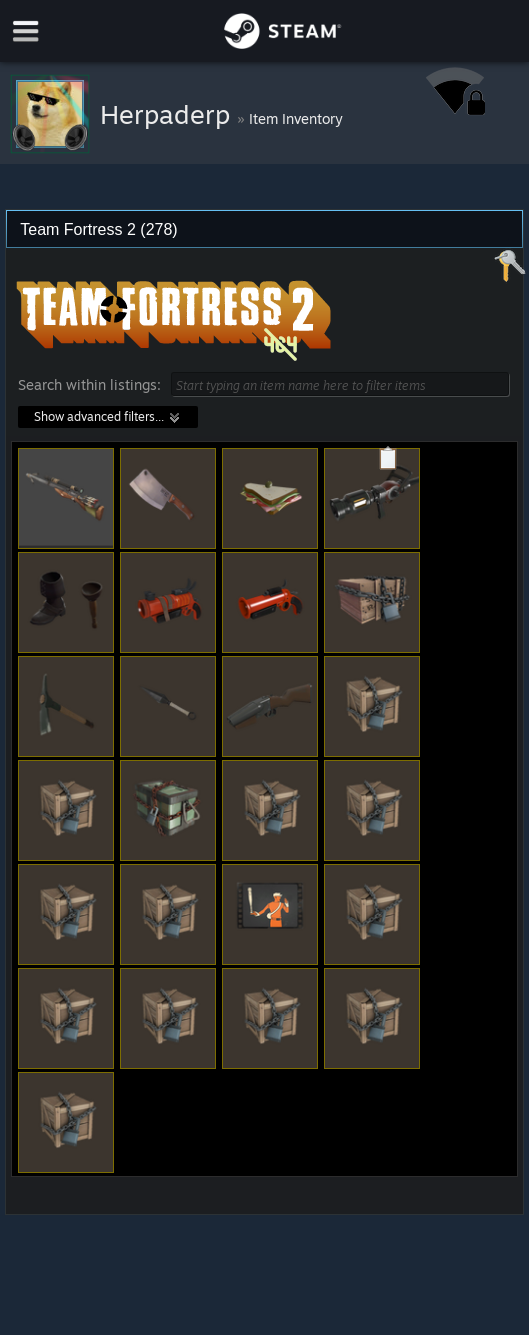 This screenshot has height=1335, width=529. What do you see at coordinates (455, 90) in the screenshot?
I see `connected to a secure wifi network with good signal strength` at bounding box center [455, 90].